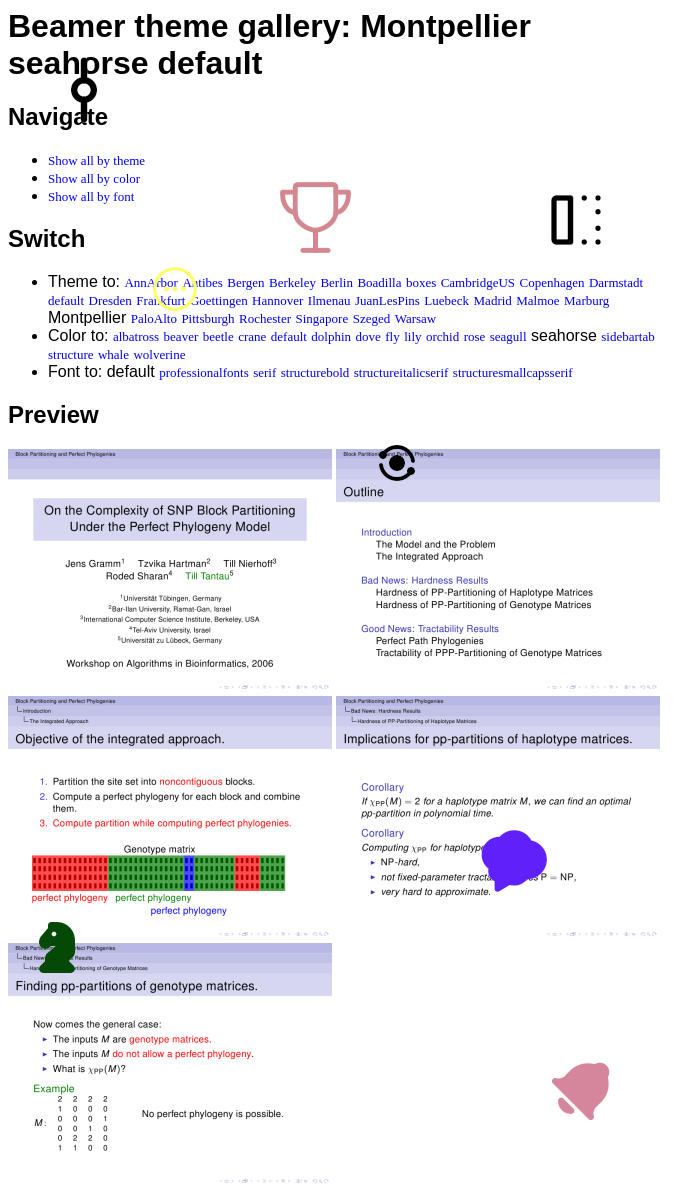 The height and width of the screenshot is (1194, 676). I want to click on view more options, so click(175, 289).